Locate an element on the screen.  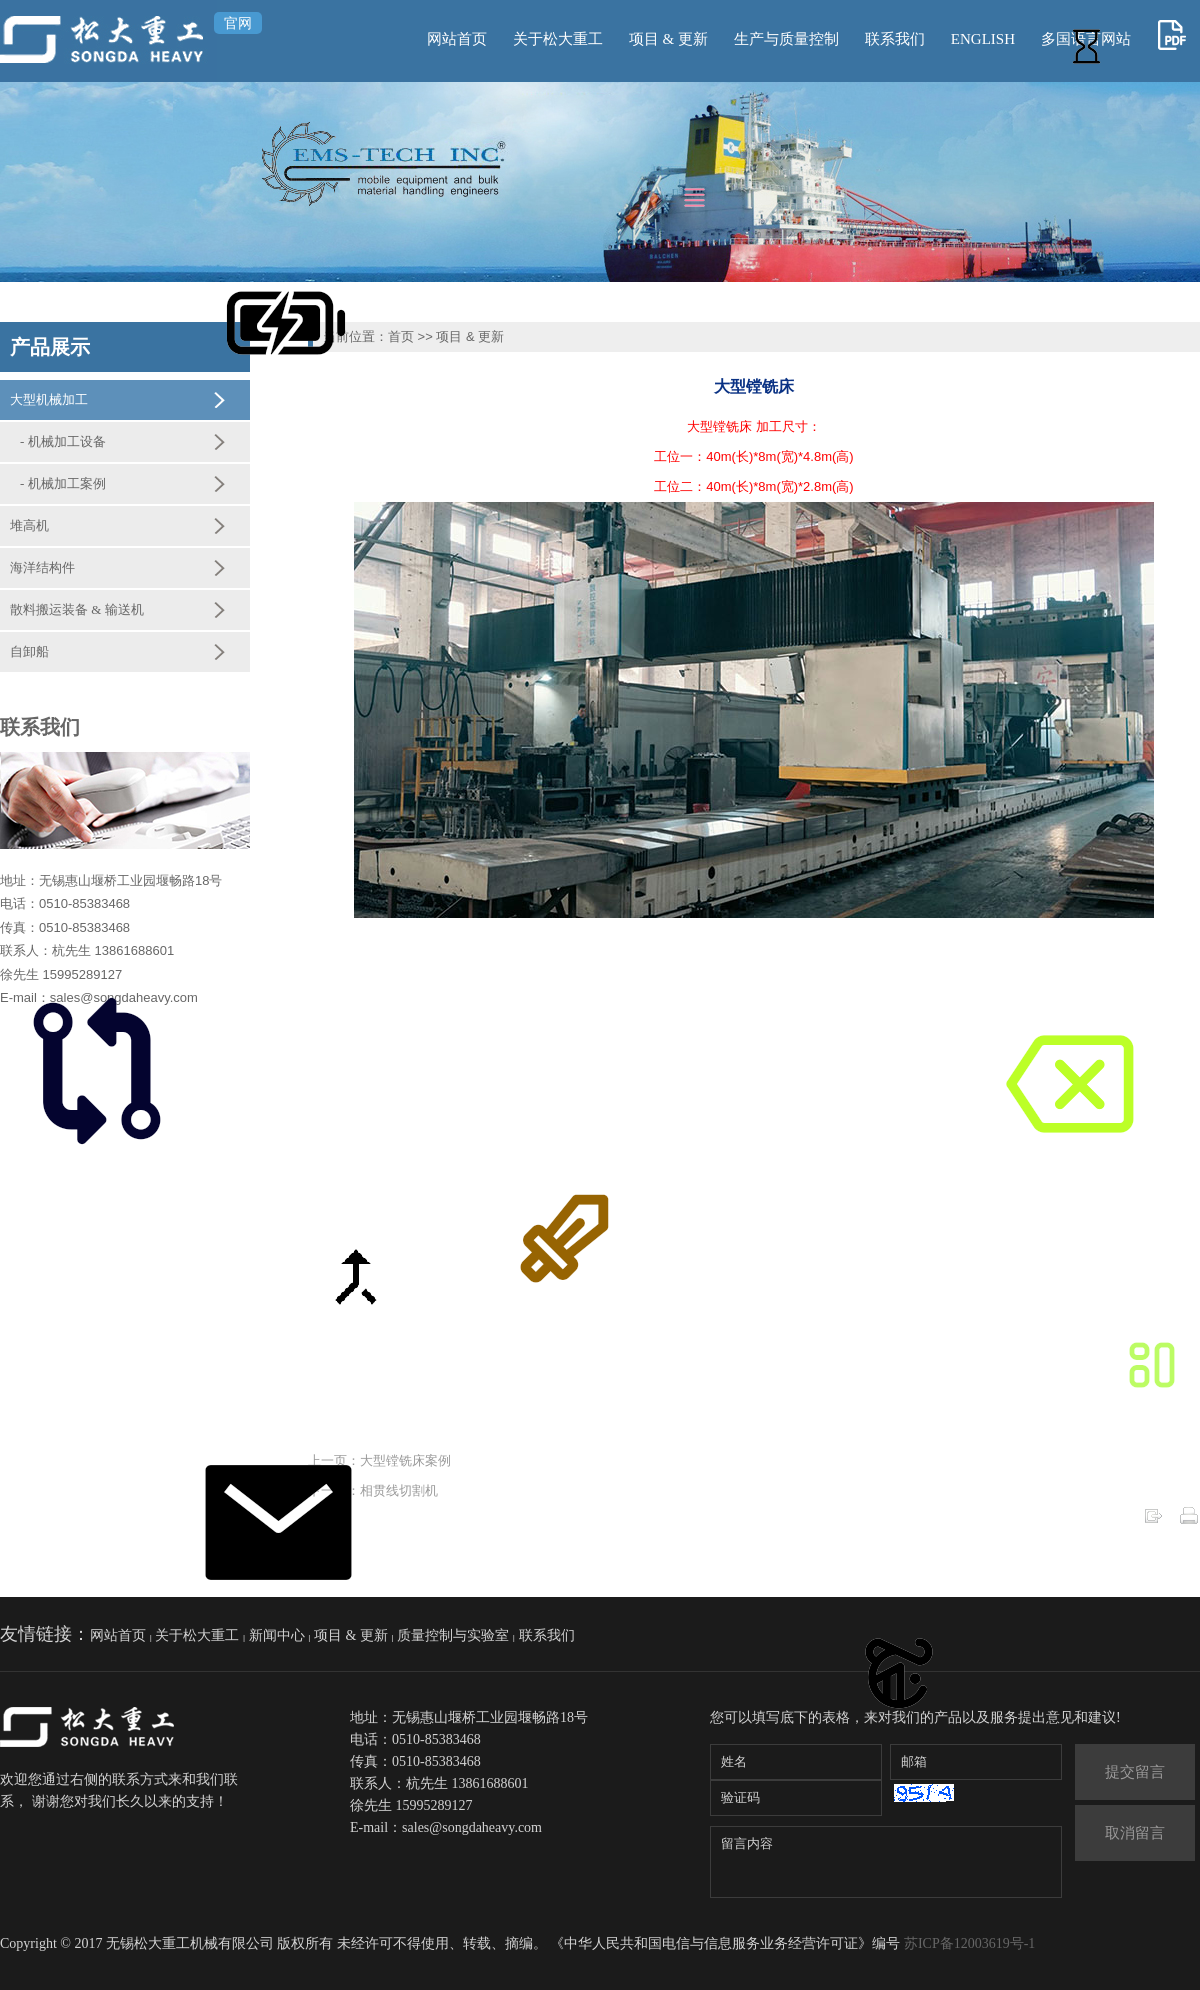
open the New York Times app is located at coordinates (899, 1672).